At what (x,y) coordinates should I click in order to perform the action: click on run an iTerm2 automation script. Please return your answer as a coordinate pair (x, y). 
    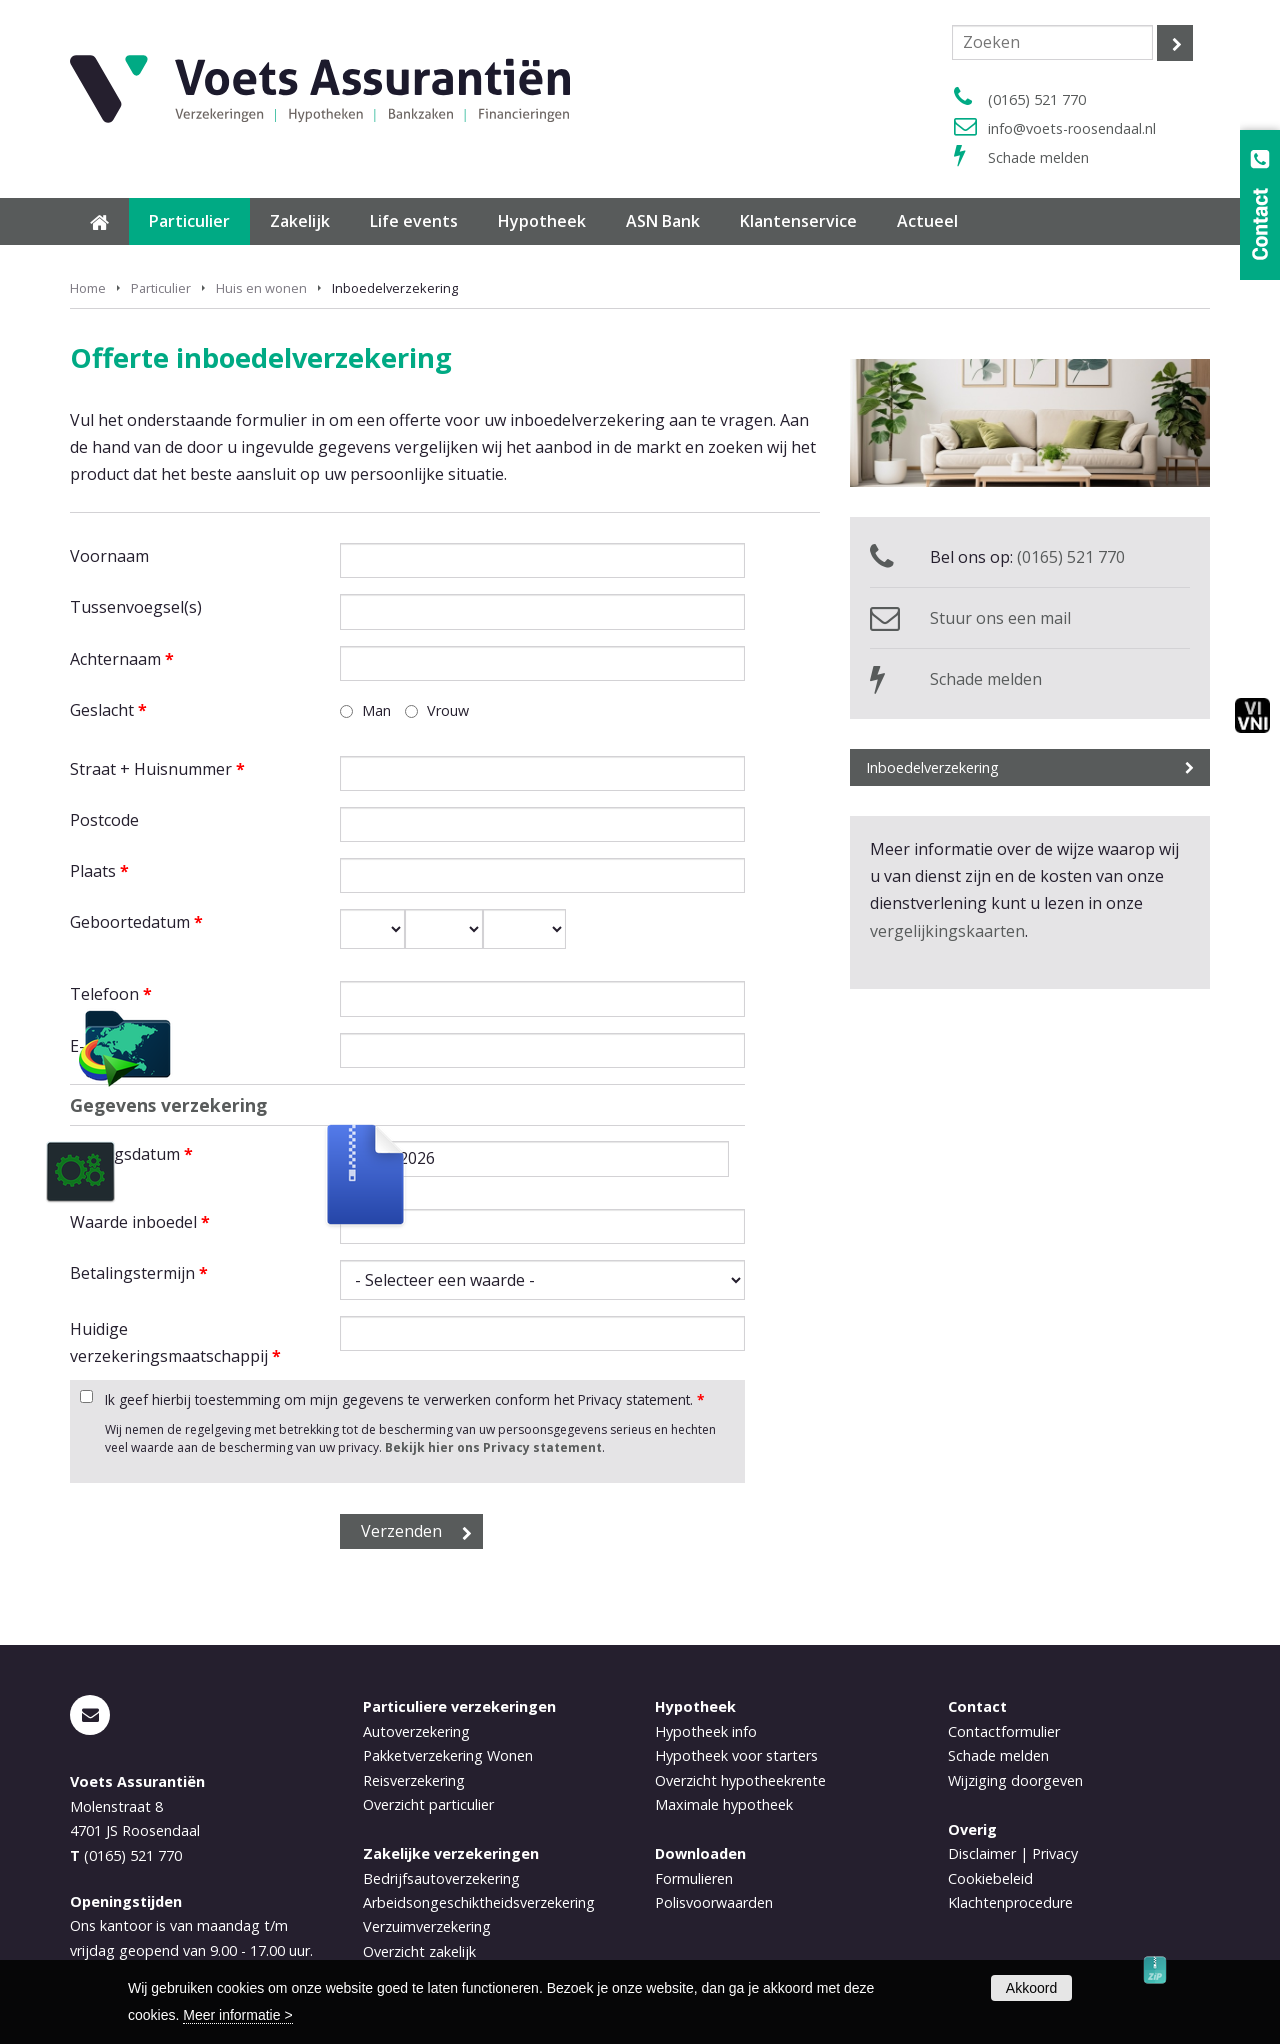
    Looking at the image, I should click on (80, 1171).